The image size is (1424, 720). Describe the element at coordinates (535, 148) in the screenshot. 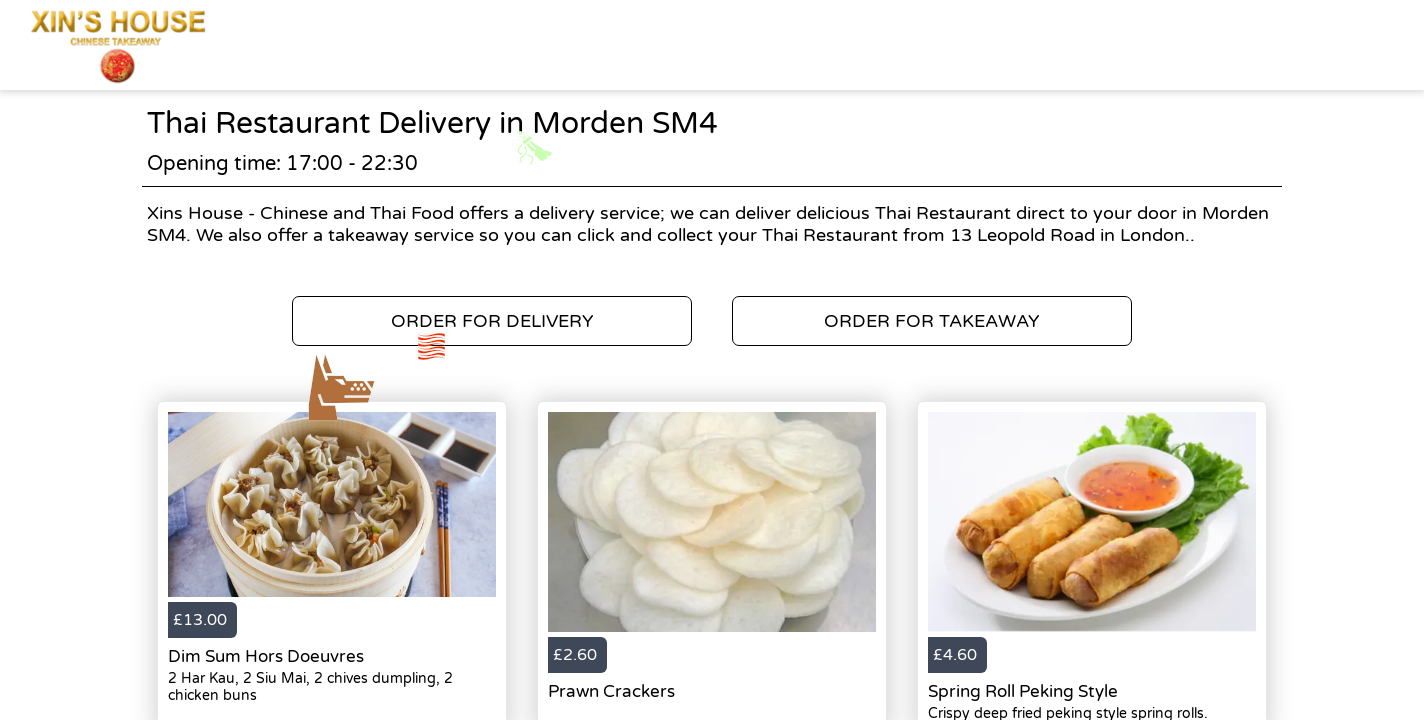

I see `indicates a broken or degraded weapon in inventory` at that location.